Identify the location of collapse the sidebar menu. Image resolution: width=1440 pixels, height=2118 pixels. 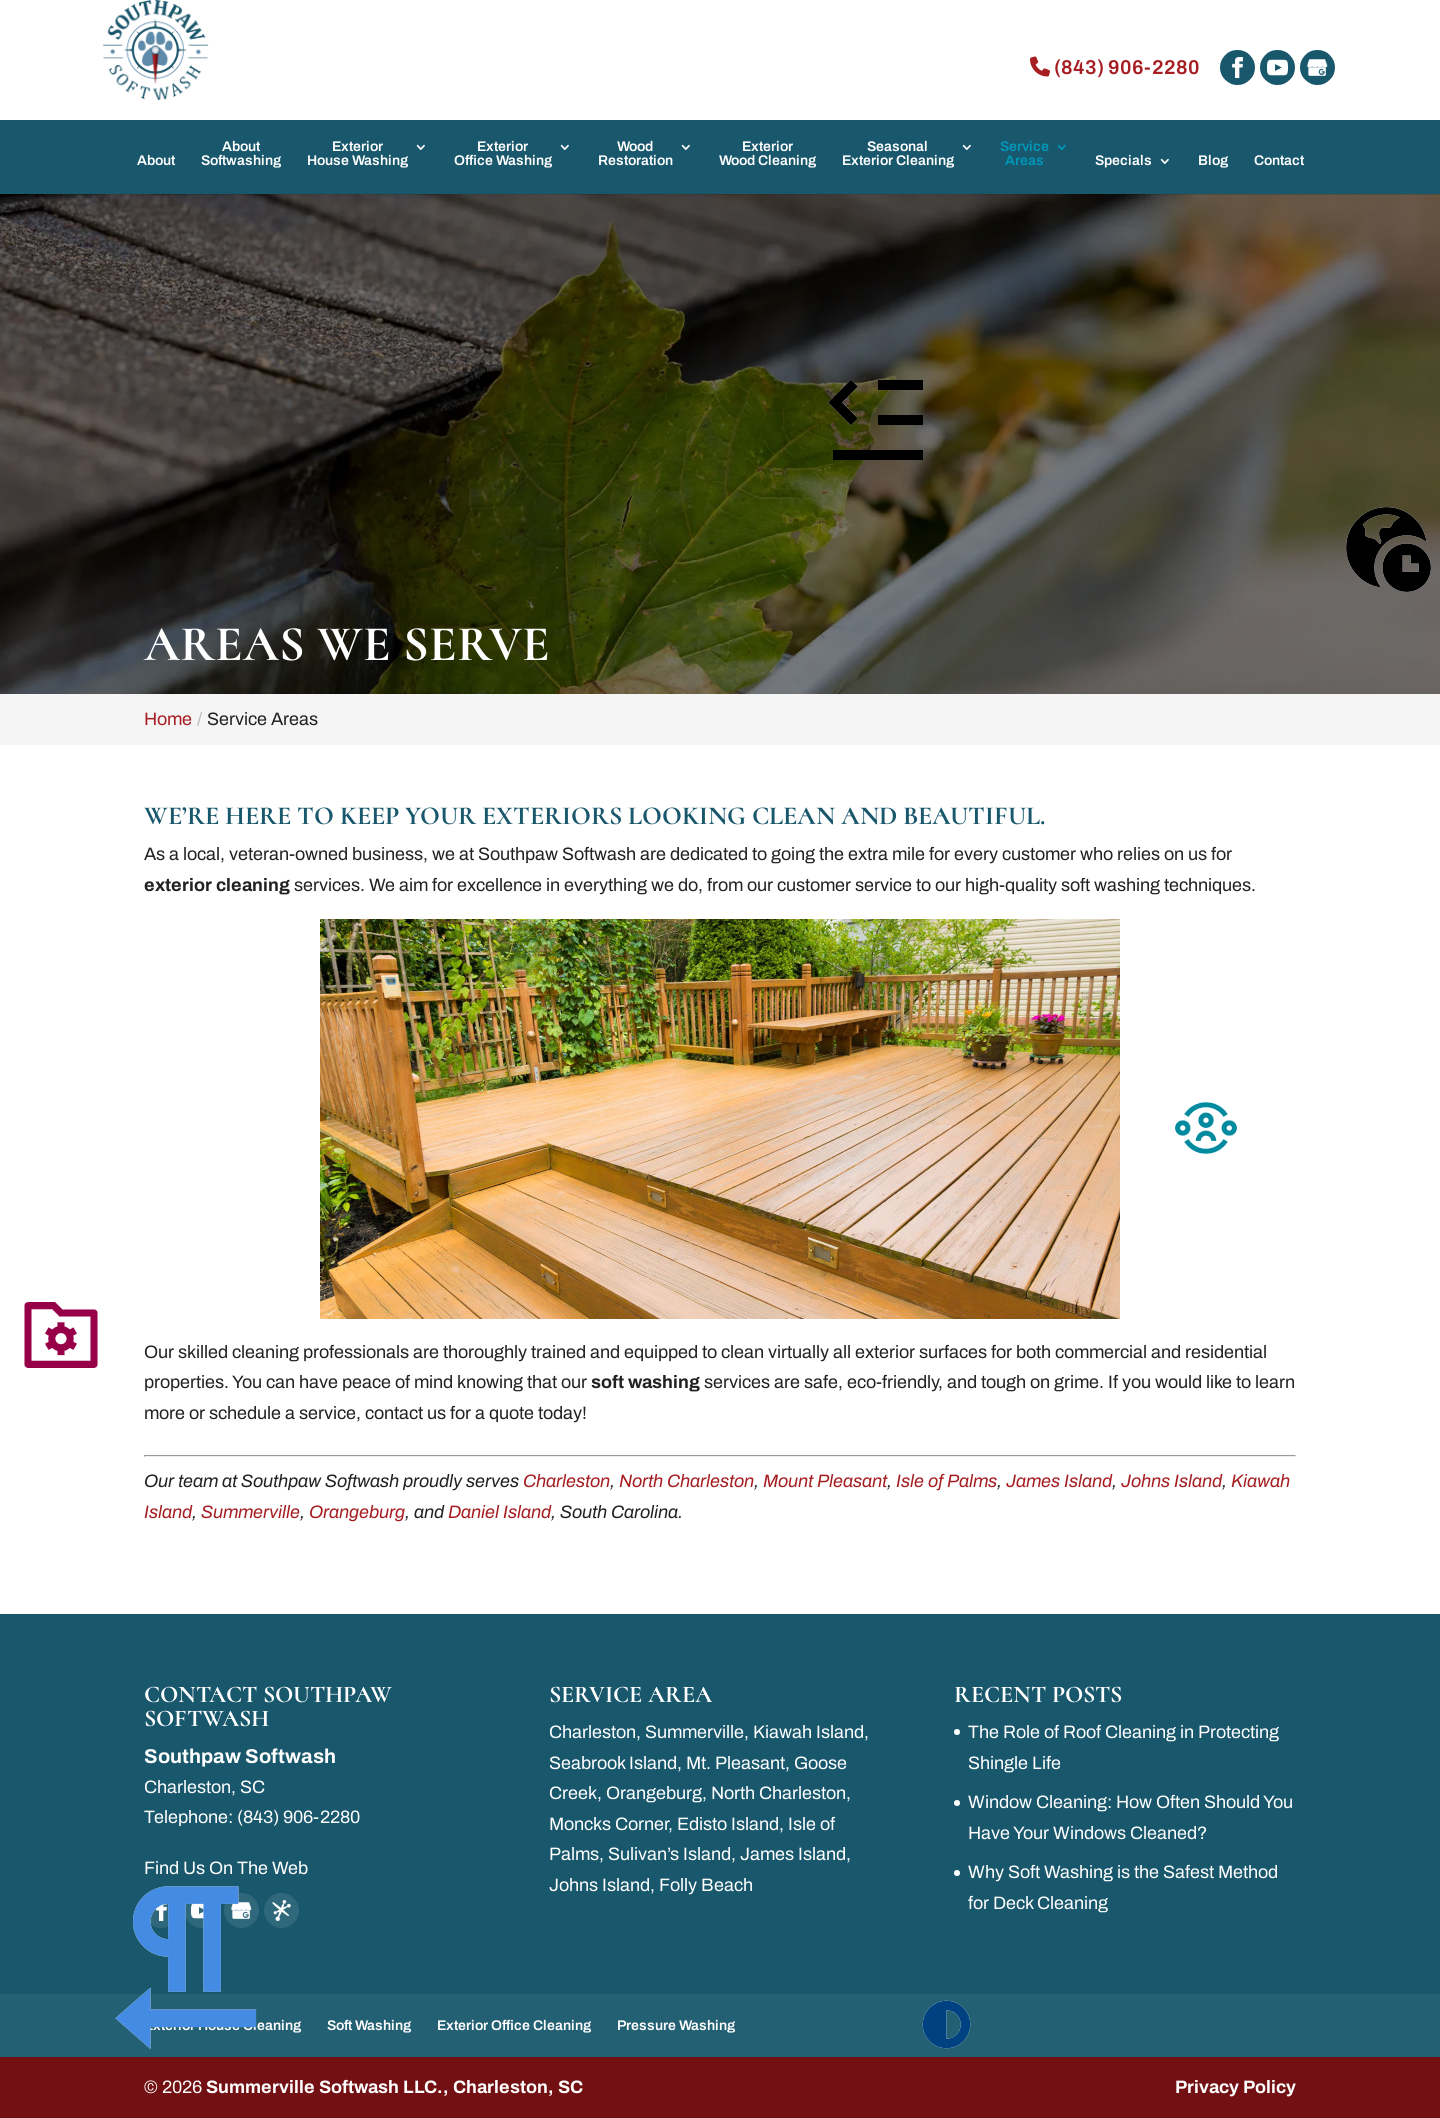
(878, 420).